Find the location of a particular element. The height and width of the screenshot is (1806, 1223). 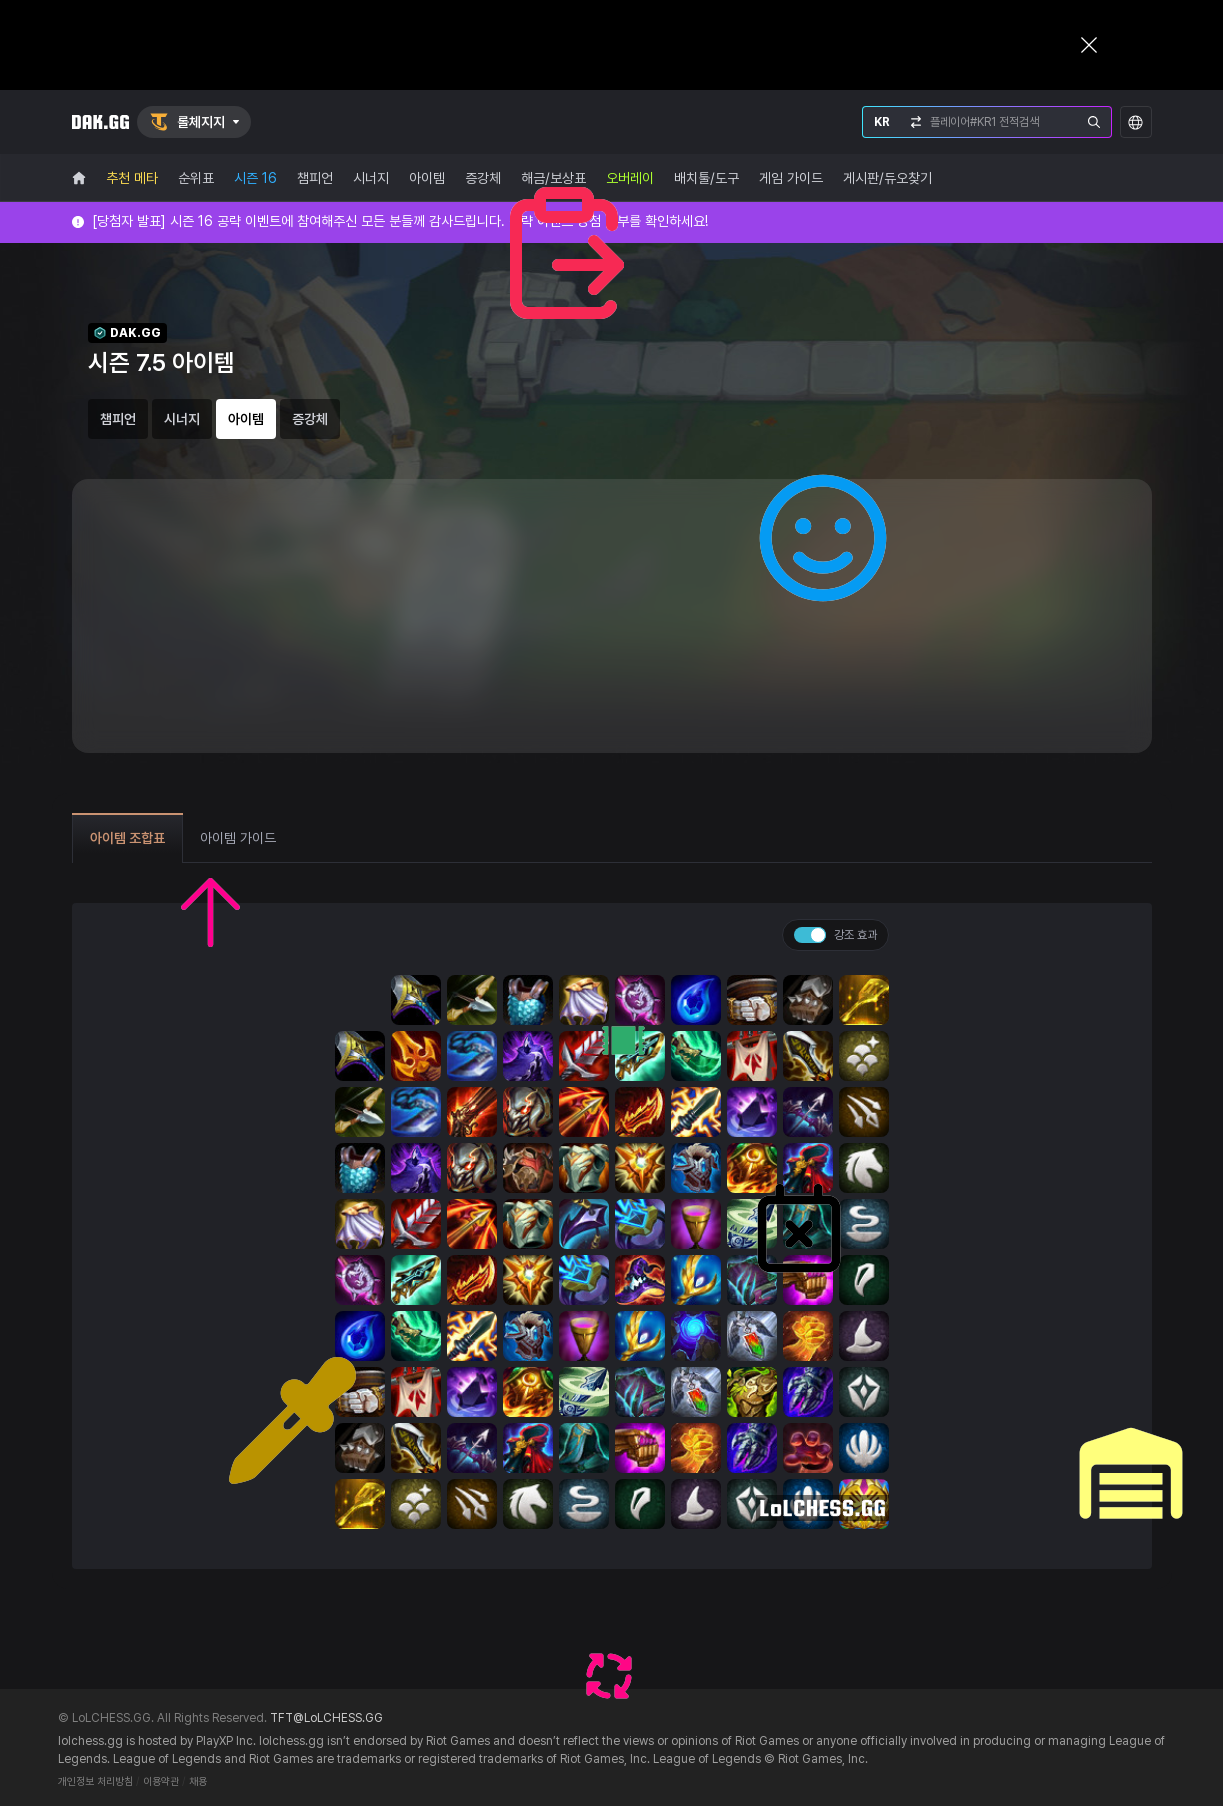

add an emoji or reaction is located at coordinates (823, 538).